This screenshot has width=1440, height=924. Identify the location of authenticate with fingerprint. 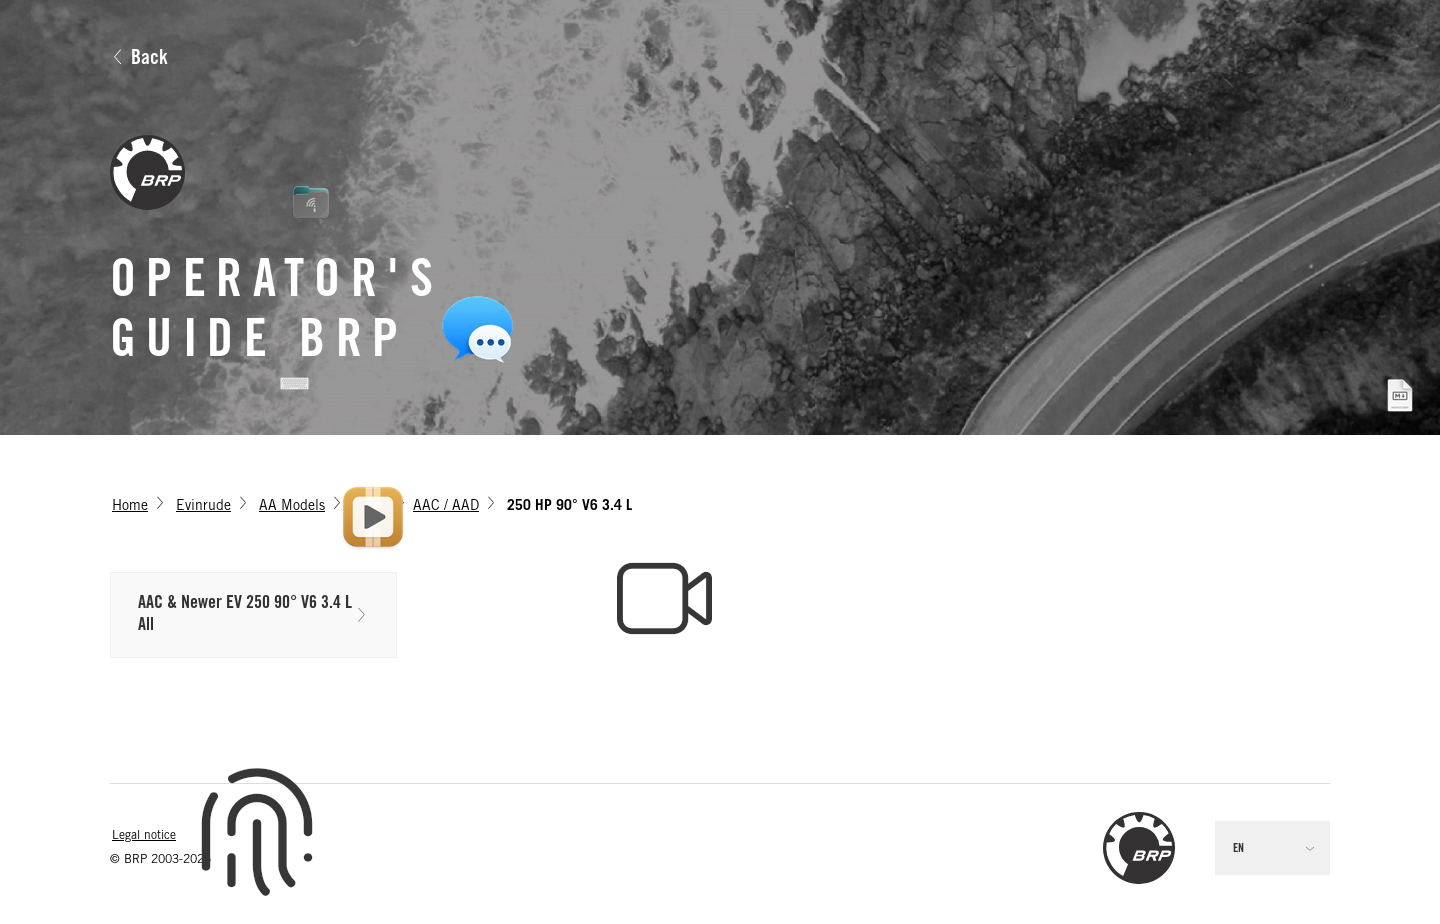
(257, 832).